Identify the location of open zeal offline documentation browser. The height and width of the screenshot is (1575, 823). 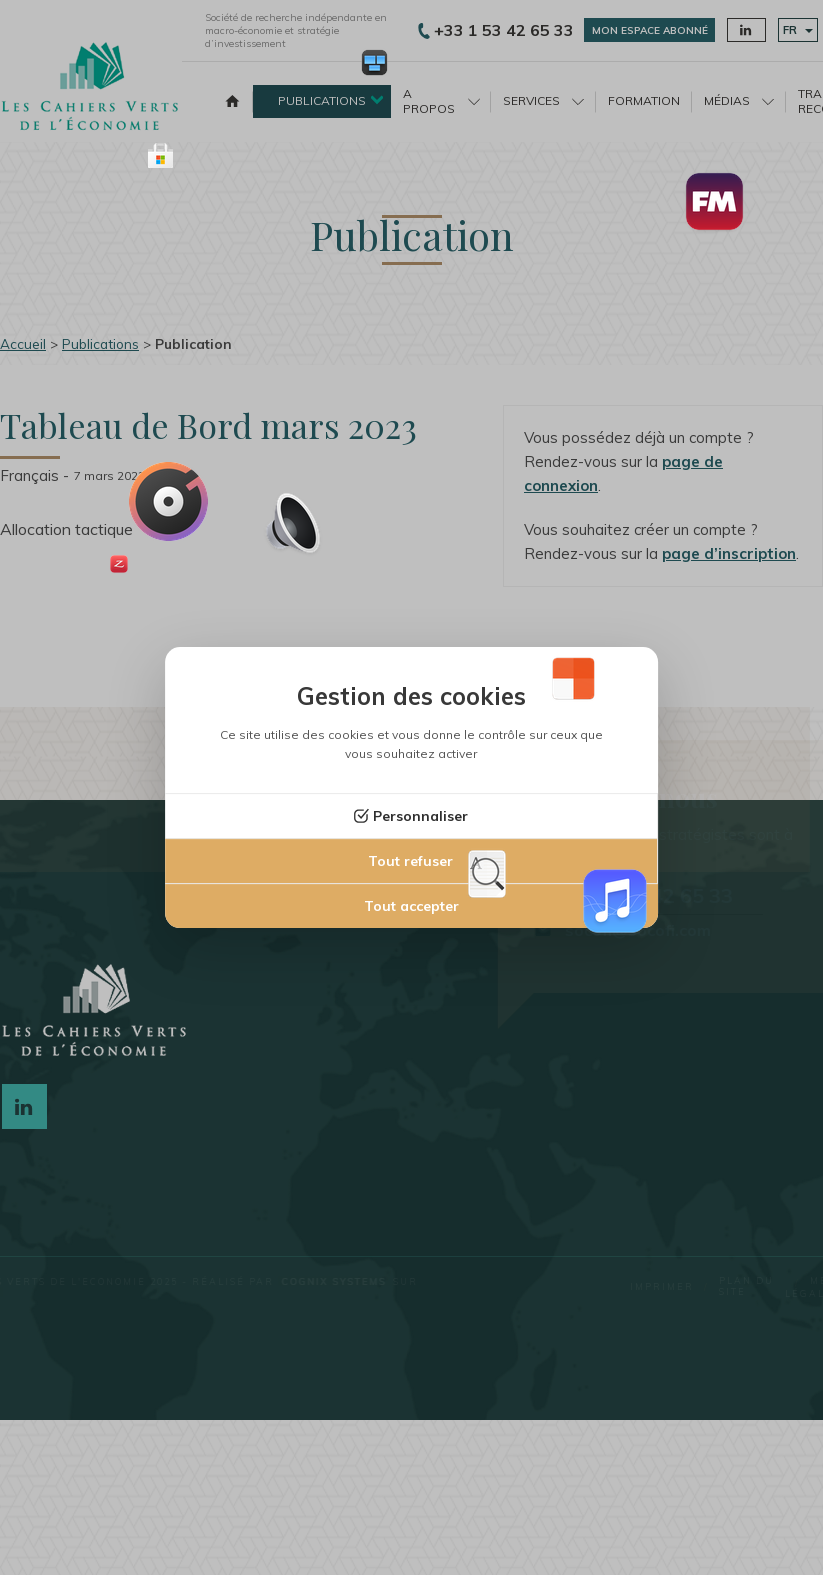
(119, 564).